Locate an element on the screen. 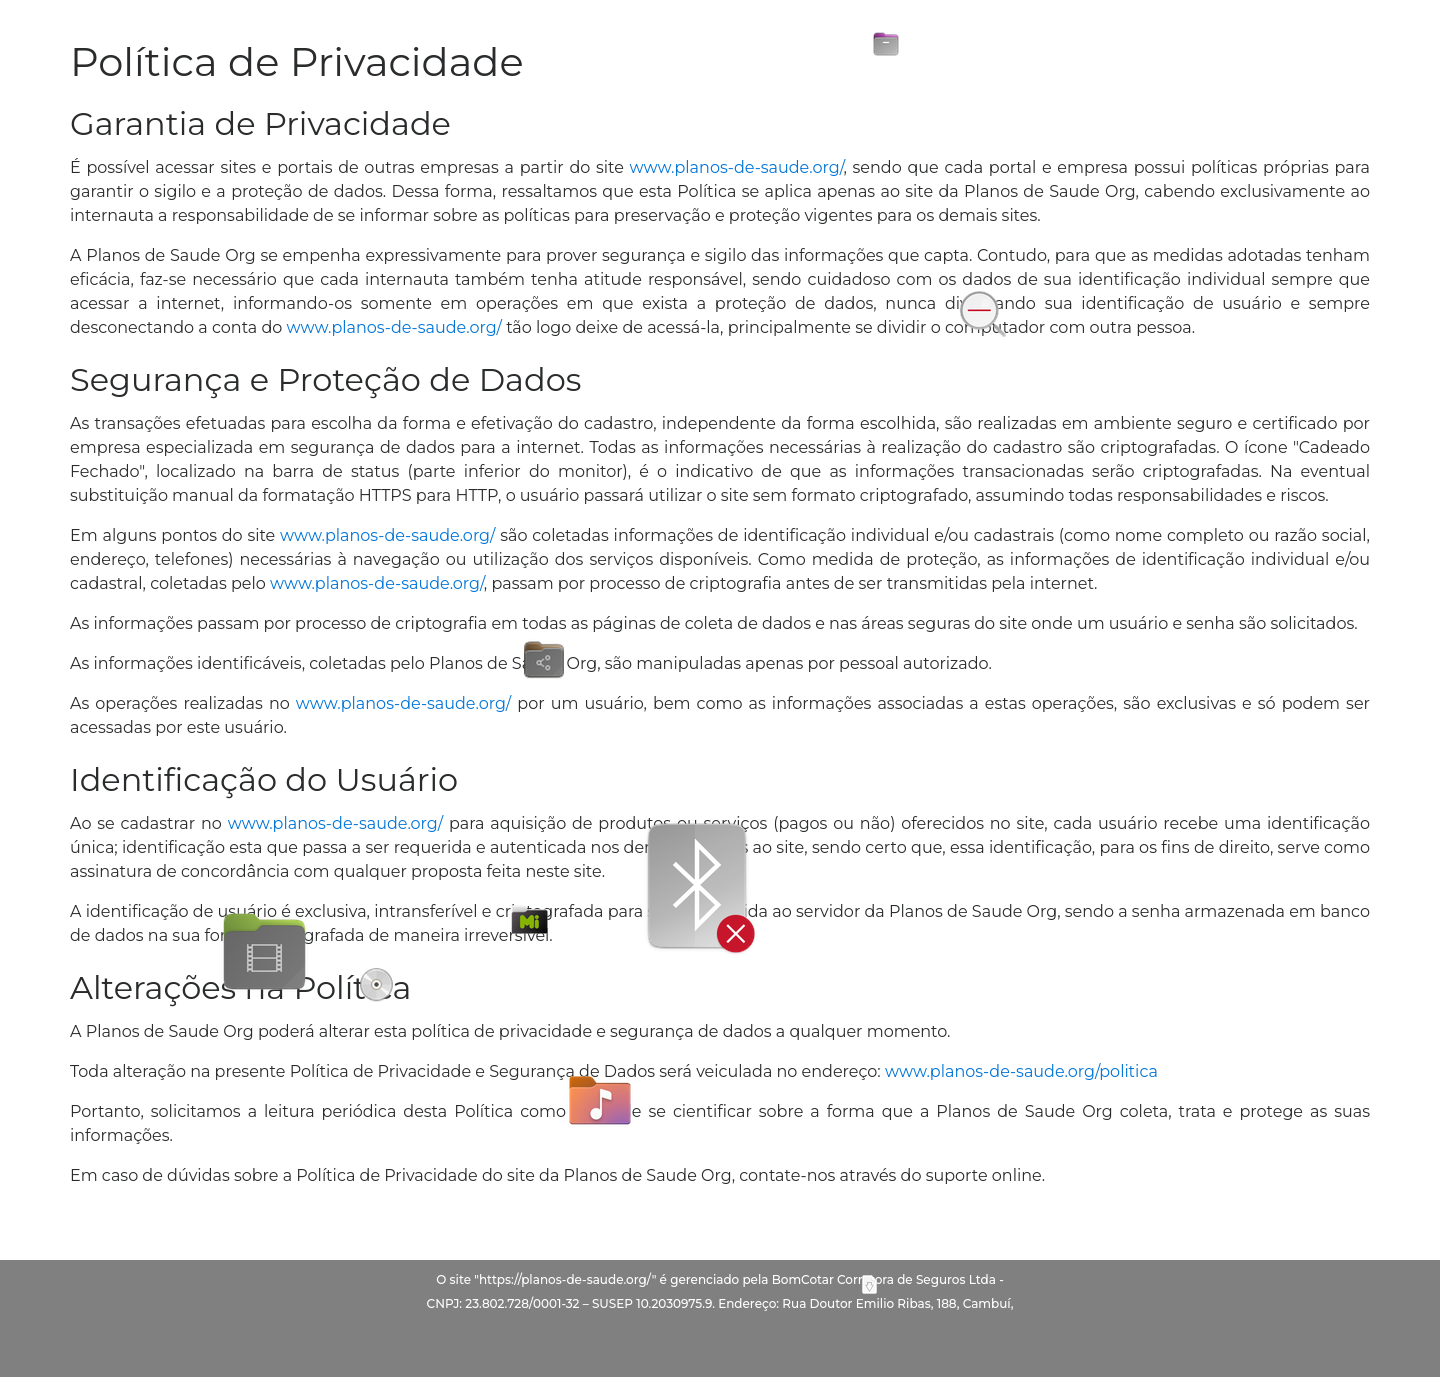 This screenshot has height=1377, width=1440. open your public shared folder is located at coordinates (544, 659).